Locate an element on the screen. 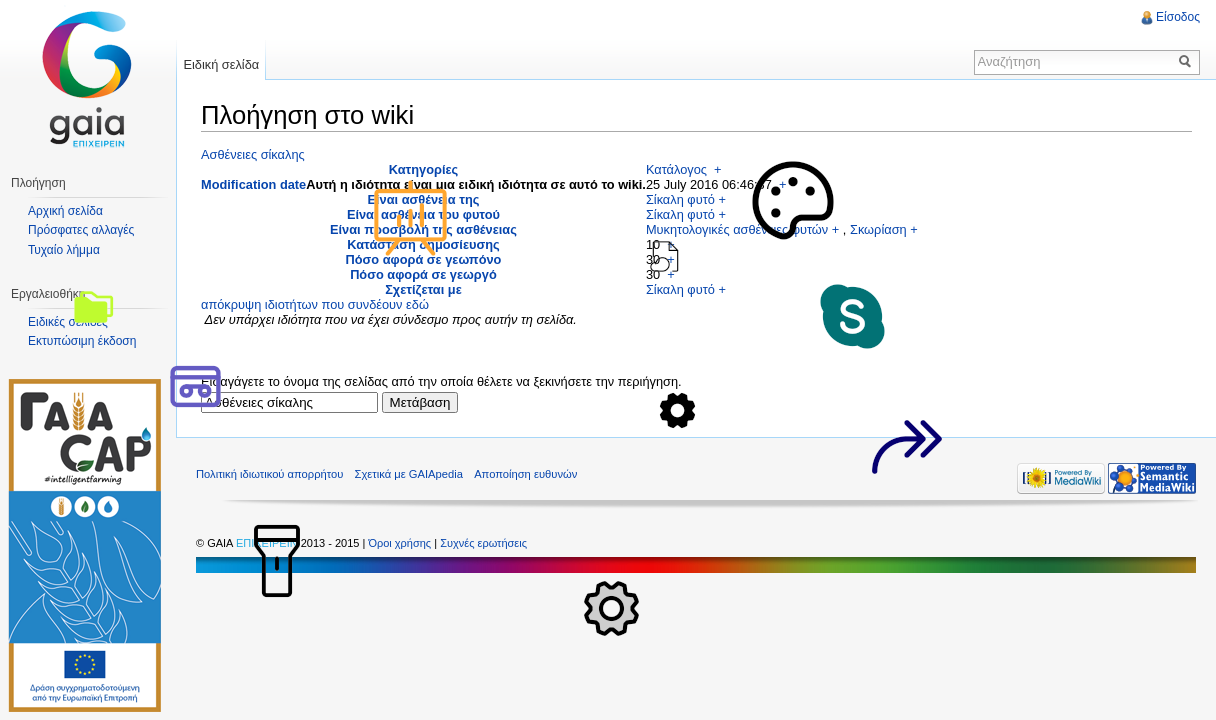 The width and height of the screenshot is (1216, 720). access settings or preferences is located at coordinates (611, 608).